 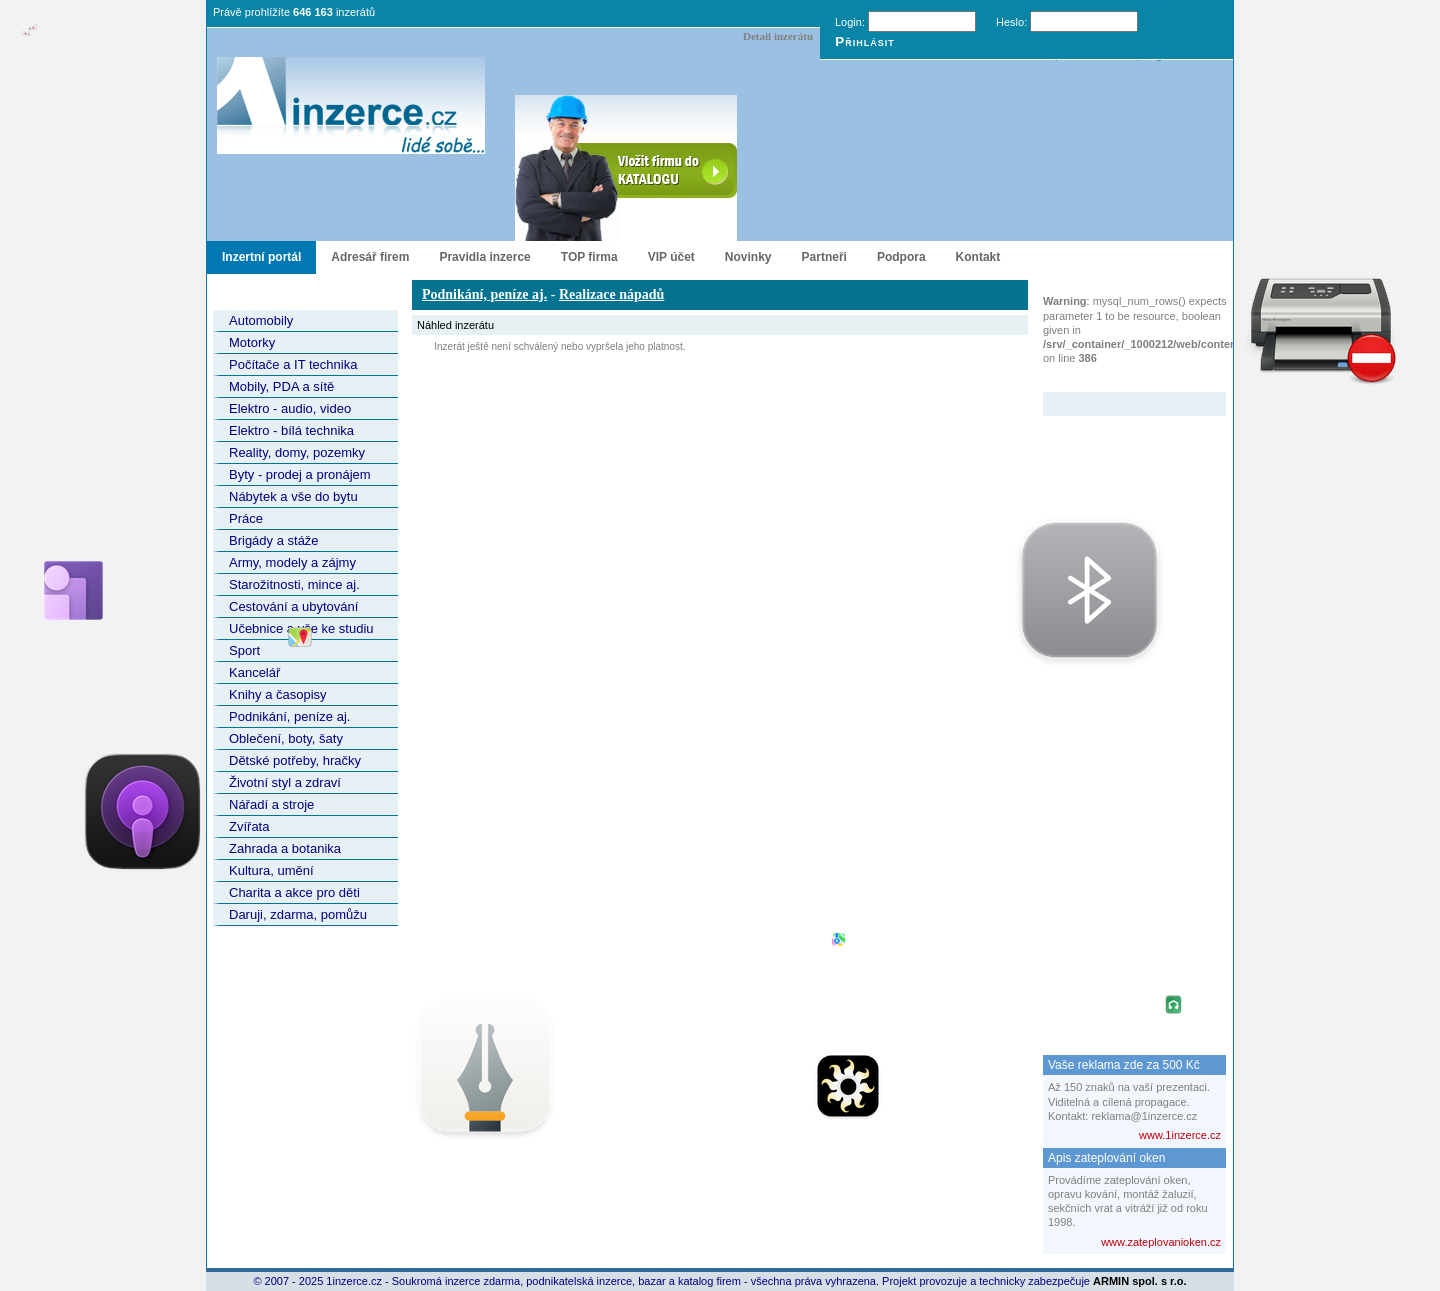 I want to click on indicates a printer error or malfunction, so click(x=1321, y=322).